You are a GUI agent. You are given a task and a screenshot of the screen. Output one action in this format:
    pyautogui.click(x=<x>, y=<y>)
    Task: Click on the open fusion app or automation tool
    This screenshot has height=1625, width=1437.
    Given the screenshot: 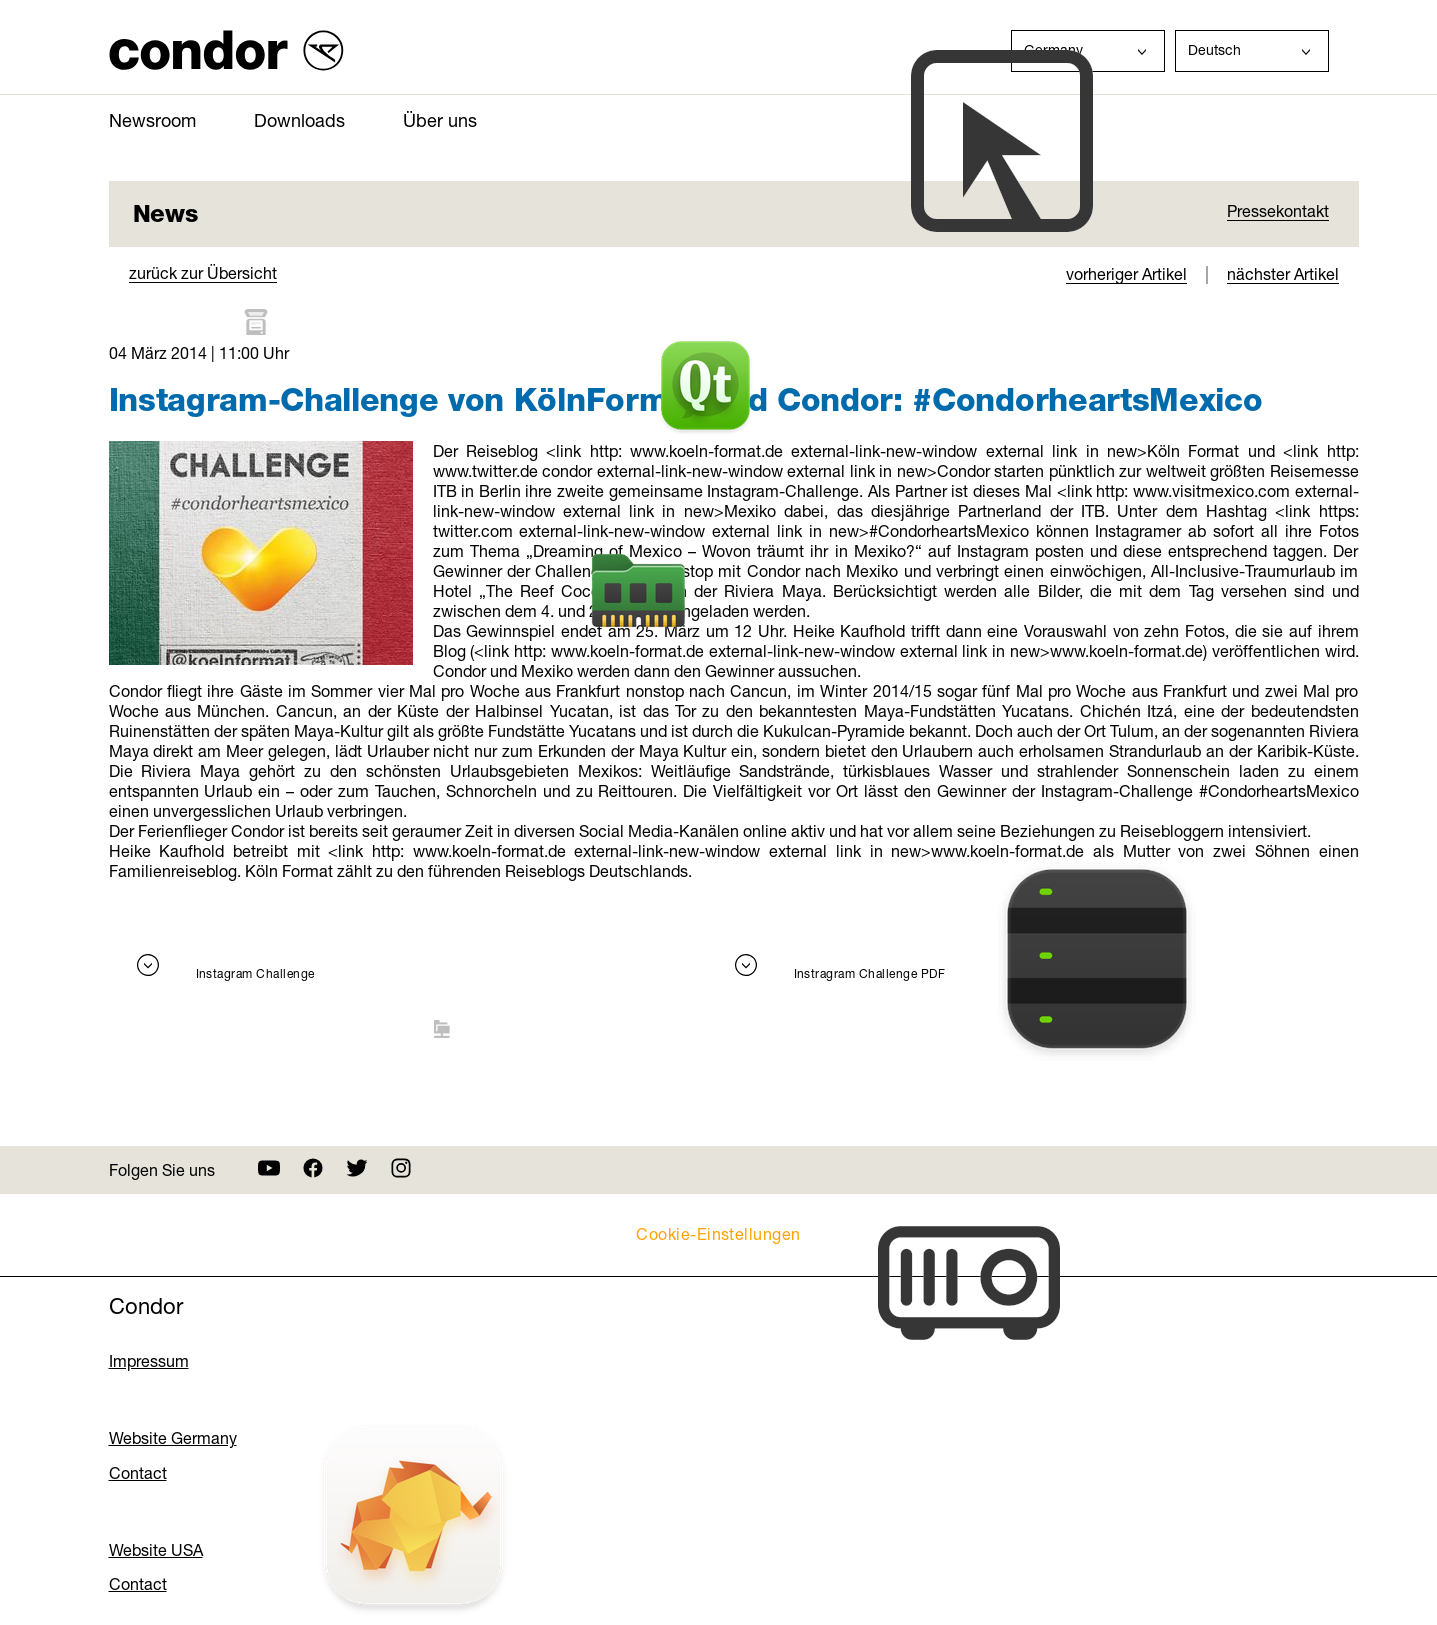 What is the action you would take?
    pyautogui.click(x=1002, y=141)
    